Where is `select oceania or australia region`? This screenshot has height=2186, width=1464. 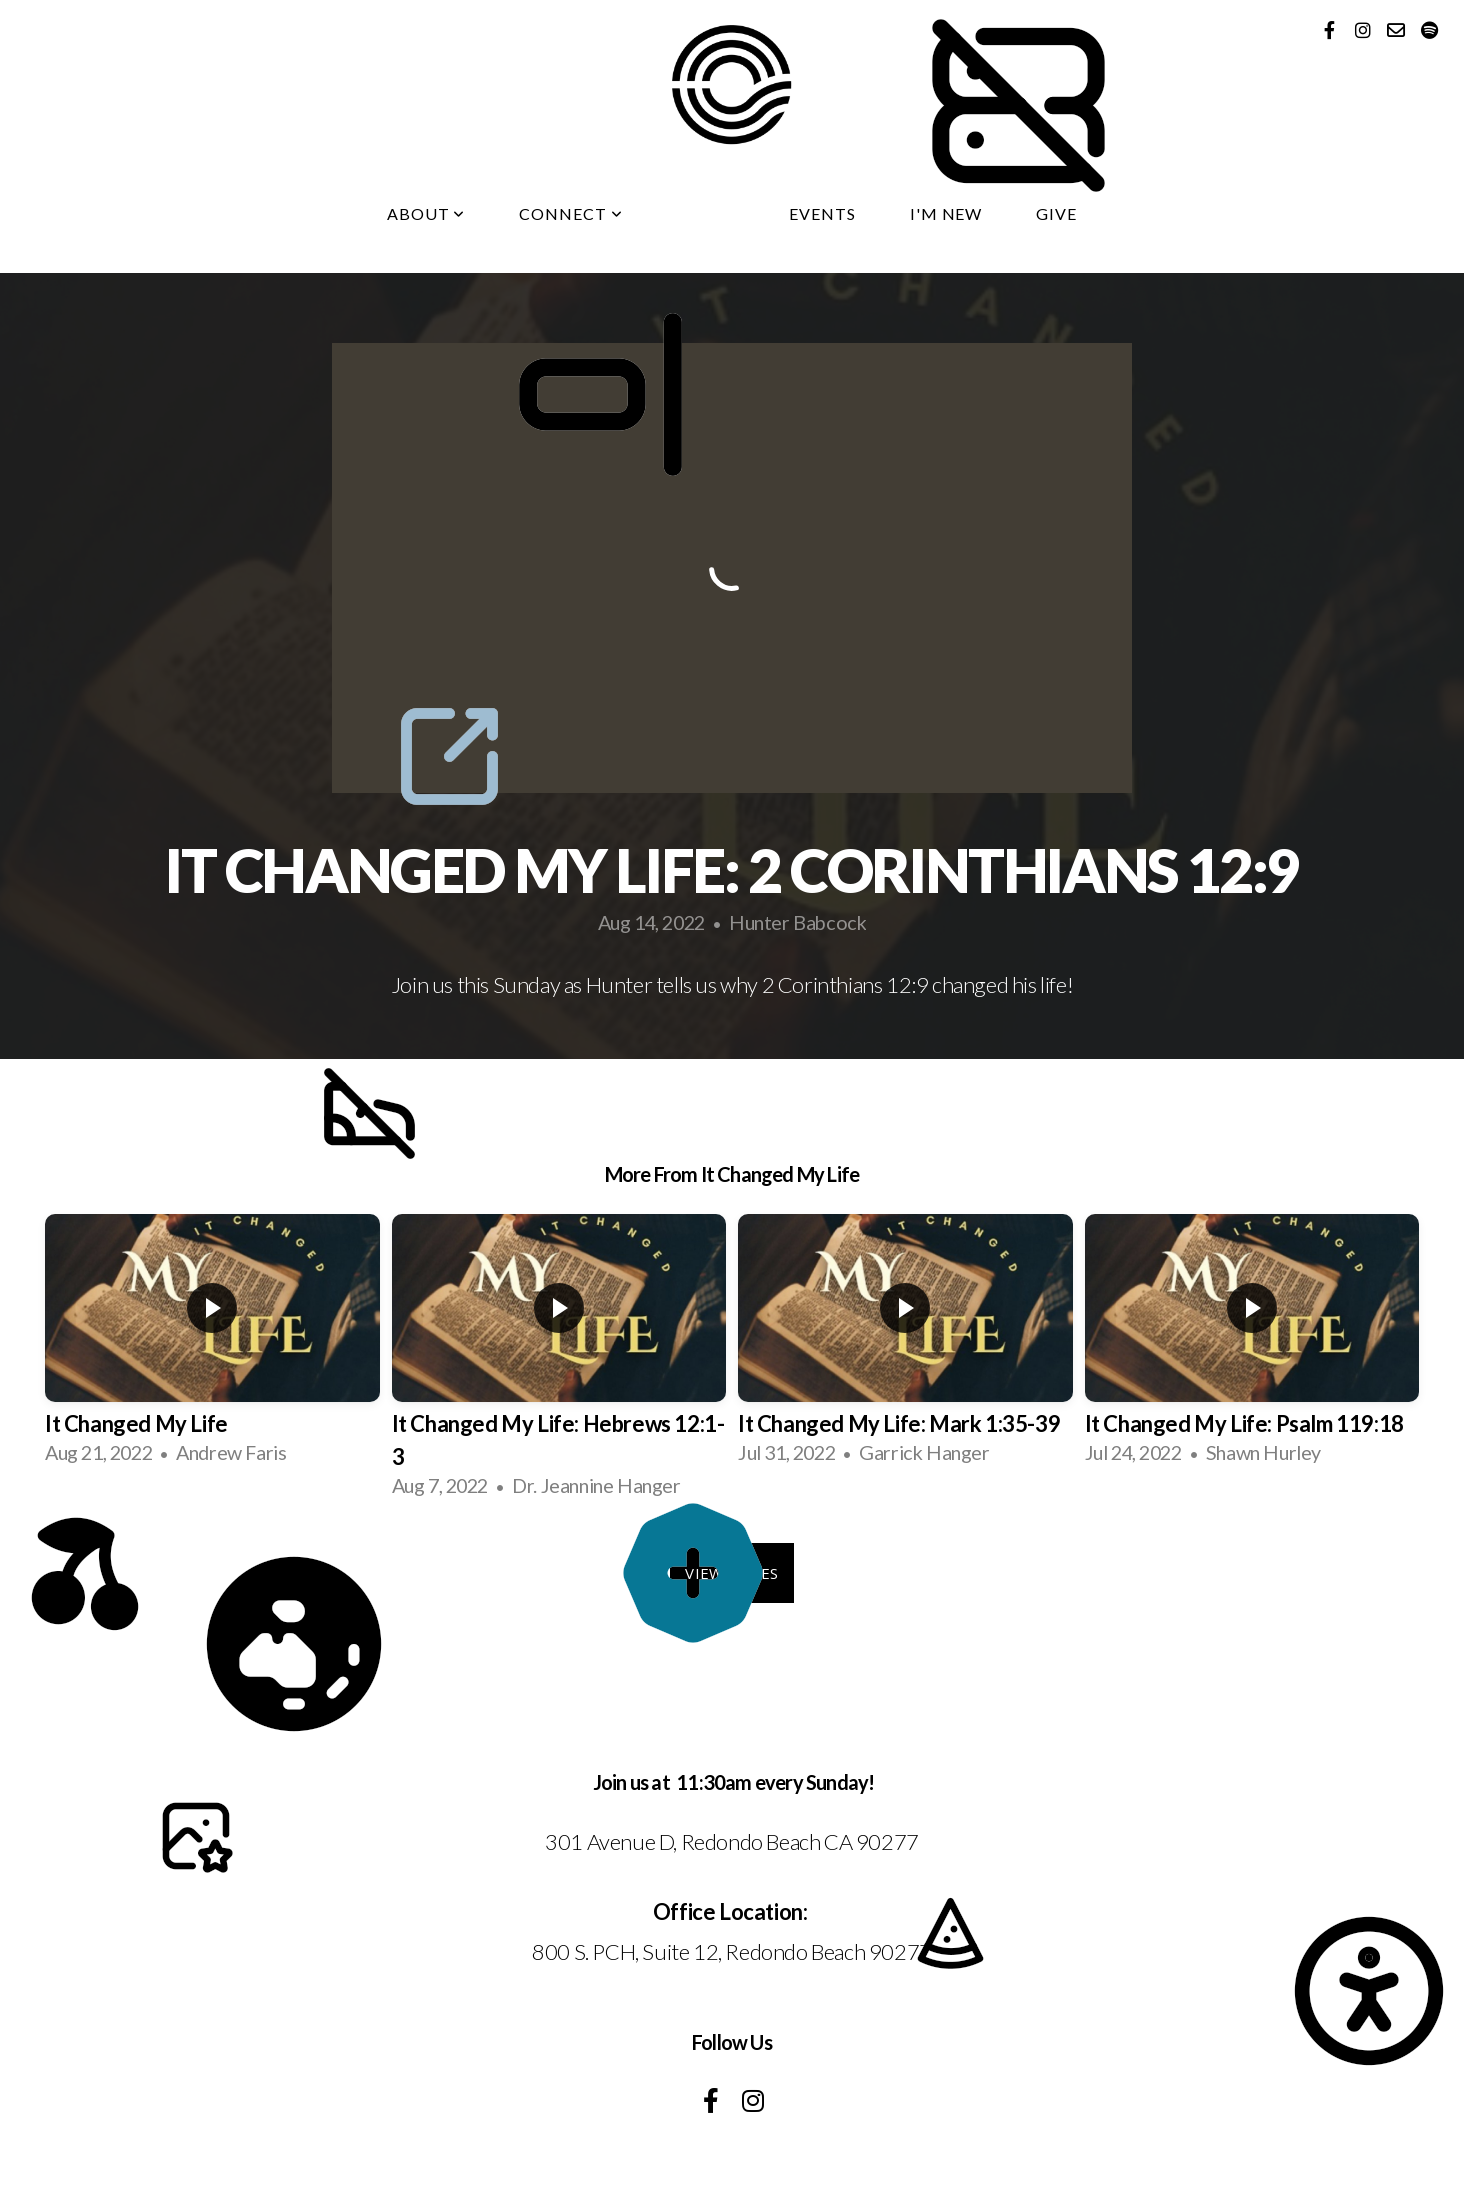 select oceania or australia region is located at coordinates (294, 1644).